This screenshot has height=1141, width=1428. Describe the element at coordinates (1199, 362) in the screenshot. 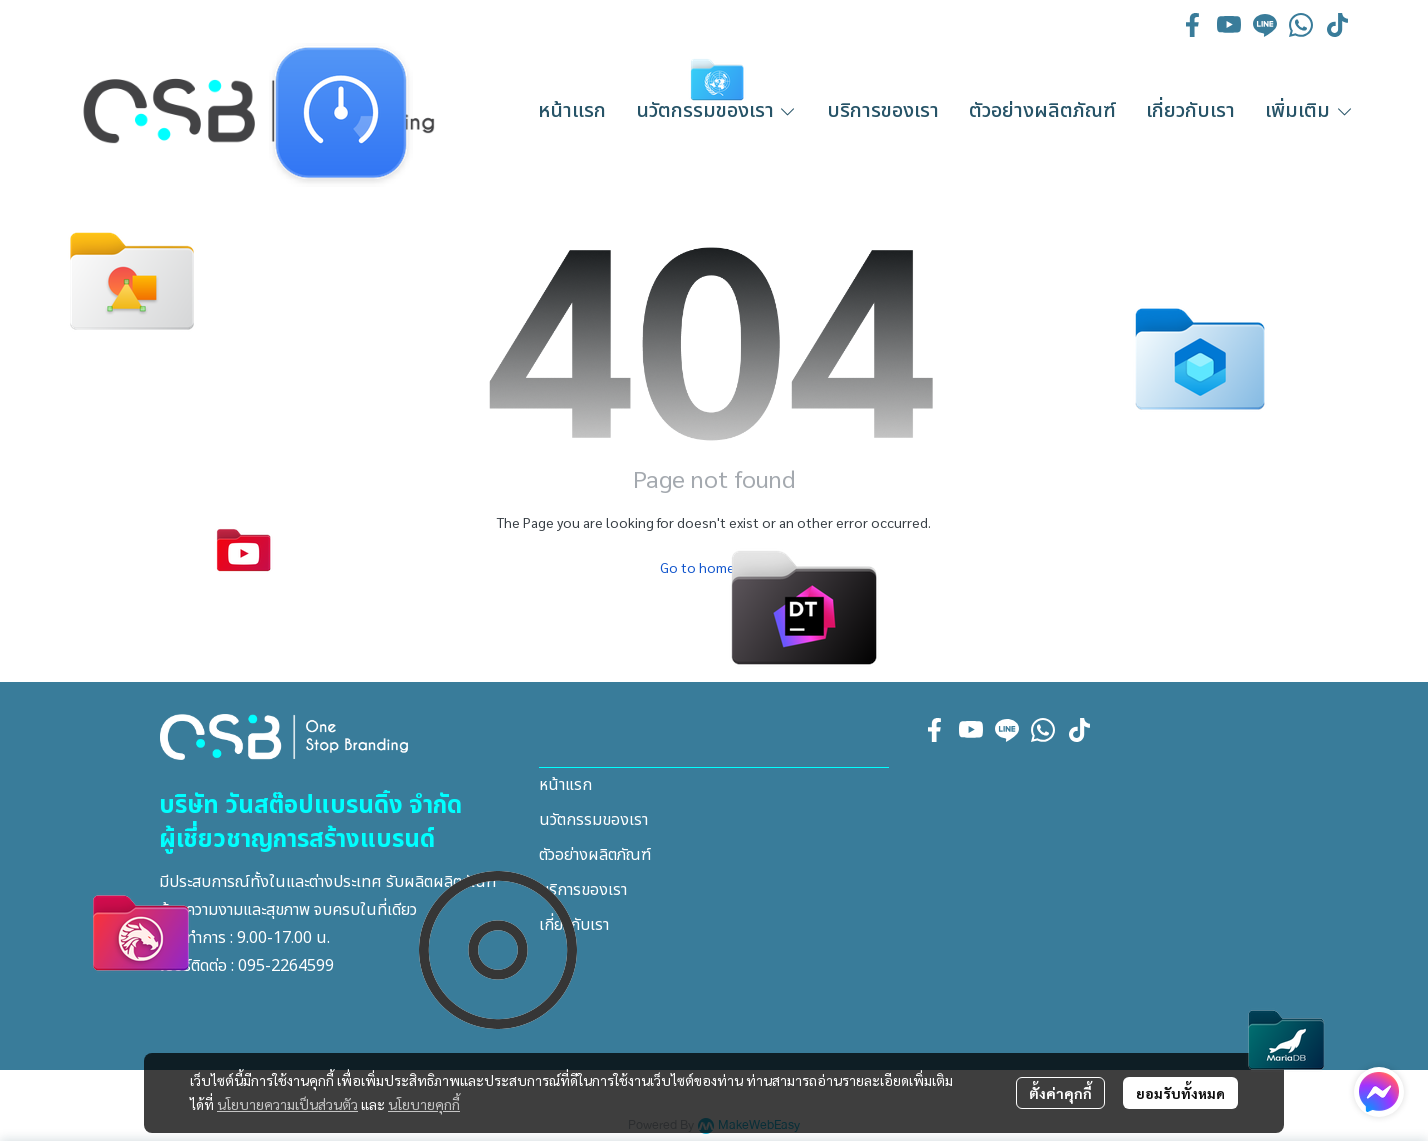

I see `open folder containing microsoft dynamics 365 remote assist files` at that location.